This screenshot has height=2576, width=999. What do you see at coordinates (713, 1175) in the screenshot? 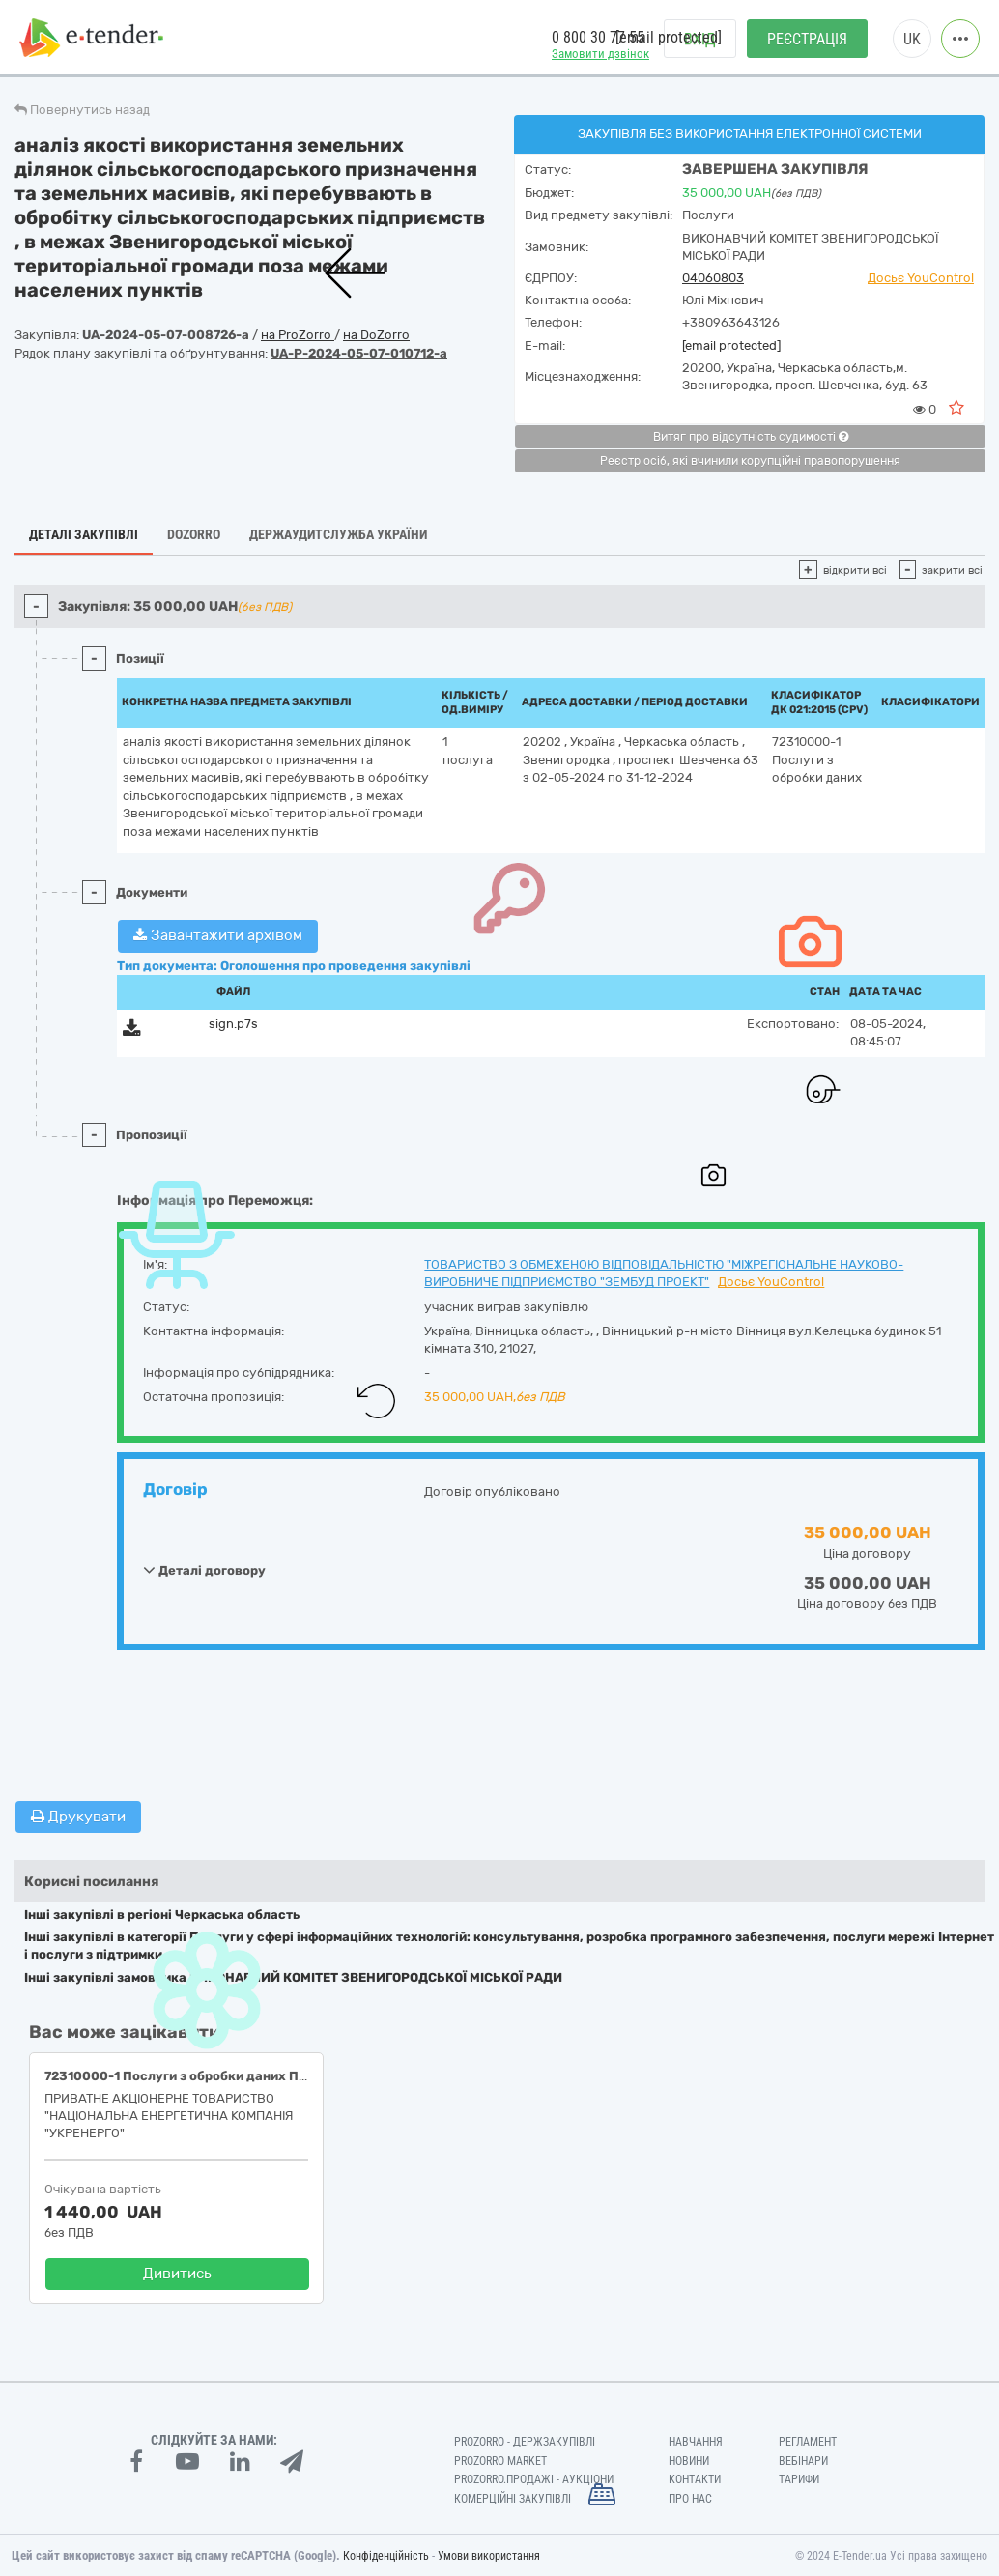
I see `take a photo` at bounding box center [713, 1175].